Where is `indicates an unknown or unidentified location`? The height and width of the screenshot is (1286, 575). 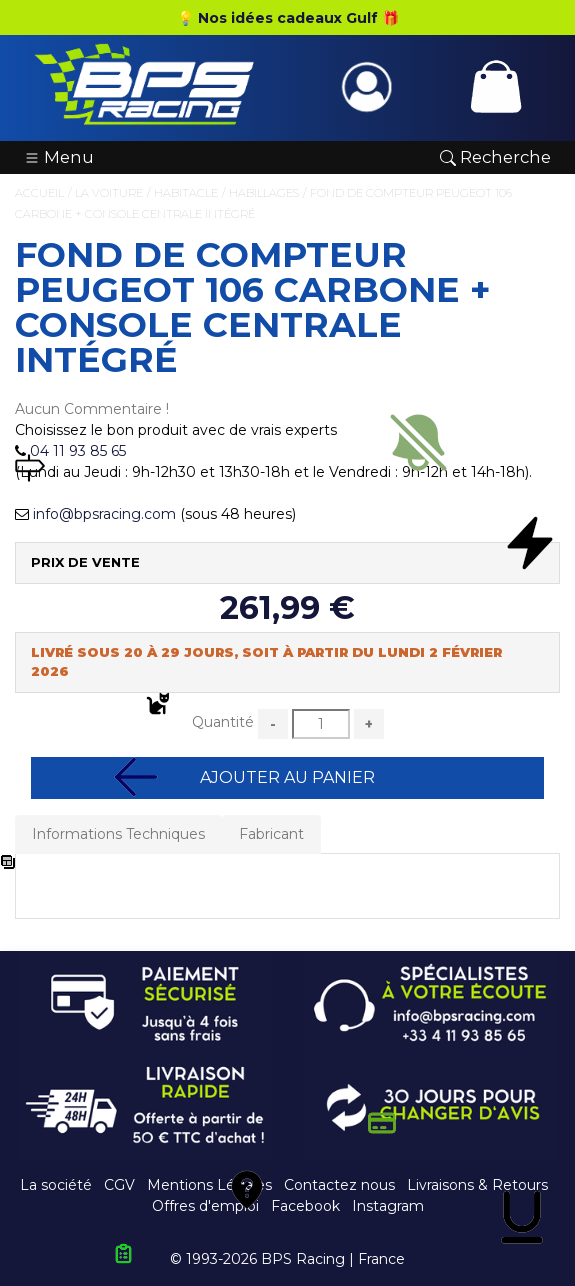
indicates an unknown or unidentified location is located at coordinates (247, 1190).